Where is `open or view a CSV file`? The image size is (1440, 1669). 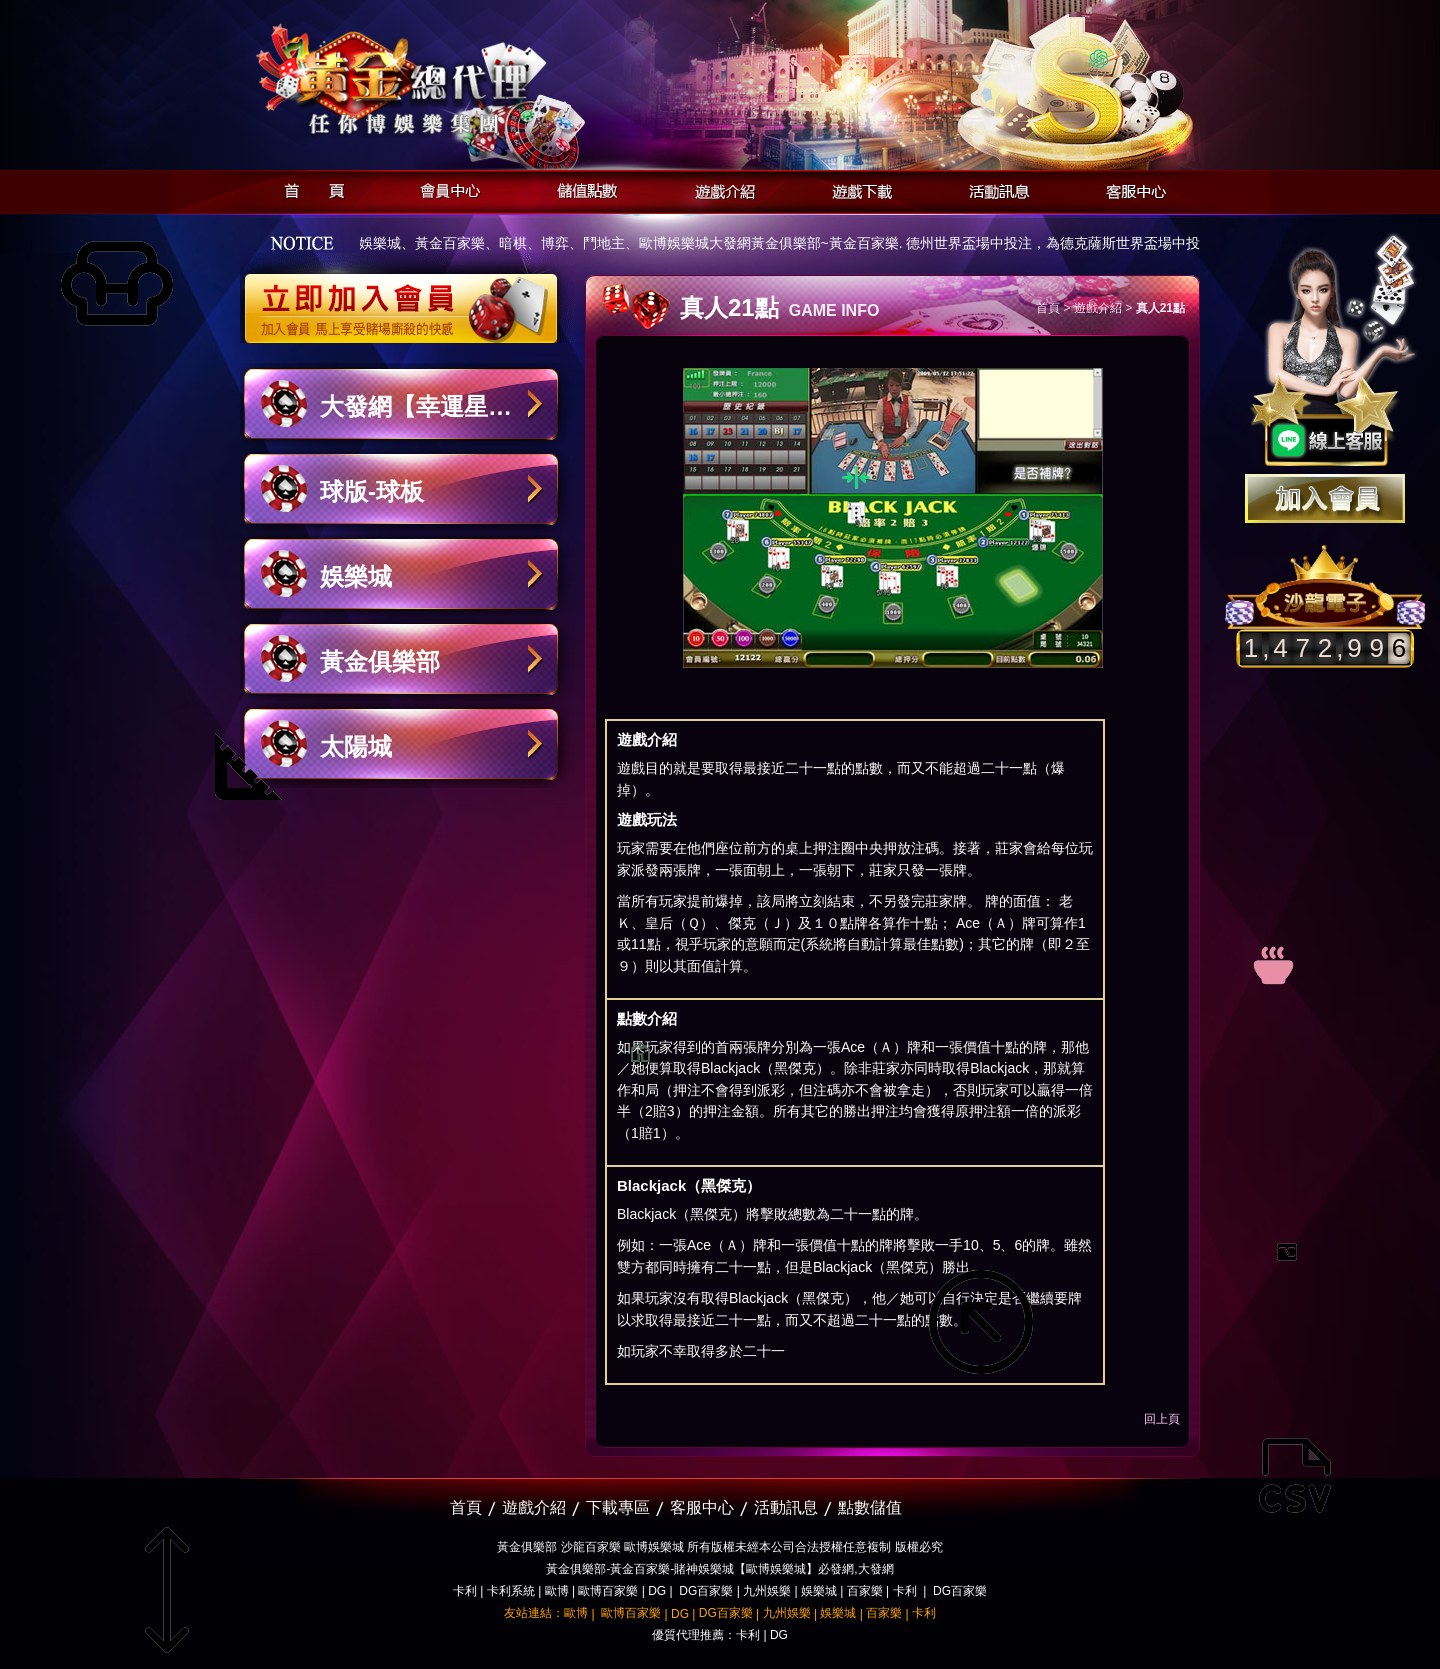
open or view a CSV file is located at coordinates (1296, 1478).